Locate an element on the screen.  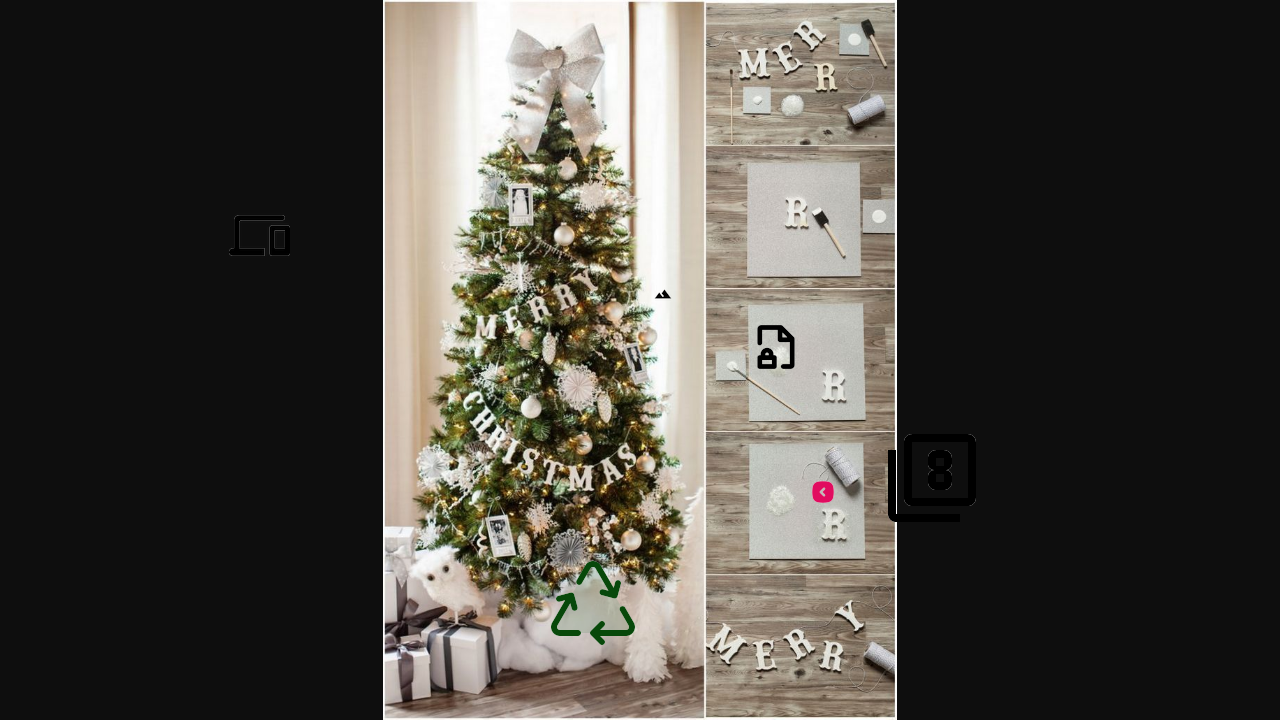
view connected devices is located at coordinates (259, 235).